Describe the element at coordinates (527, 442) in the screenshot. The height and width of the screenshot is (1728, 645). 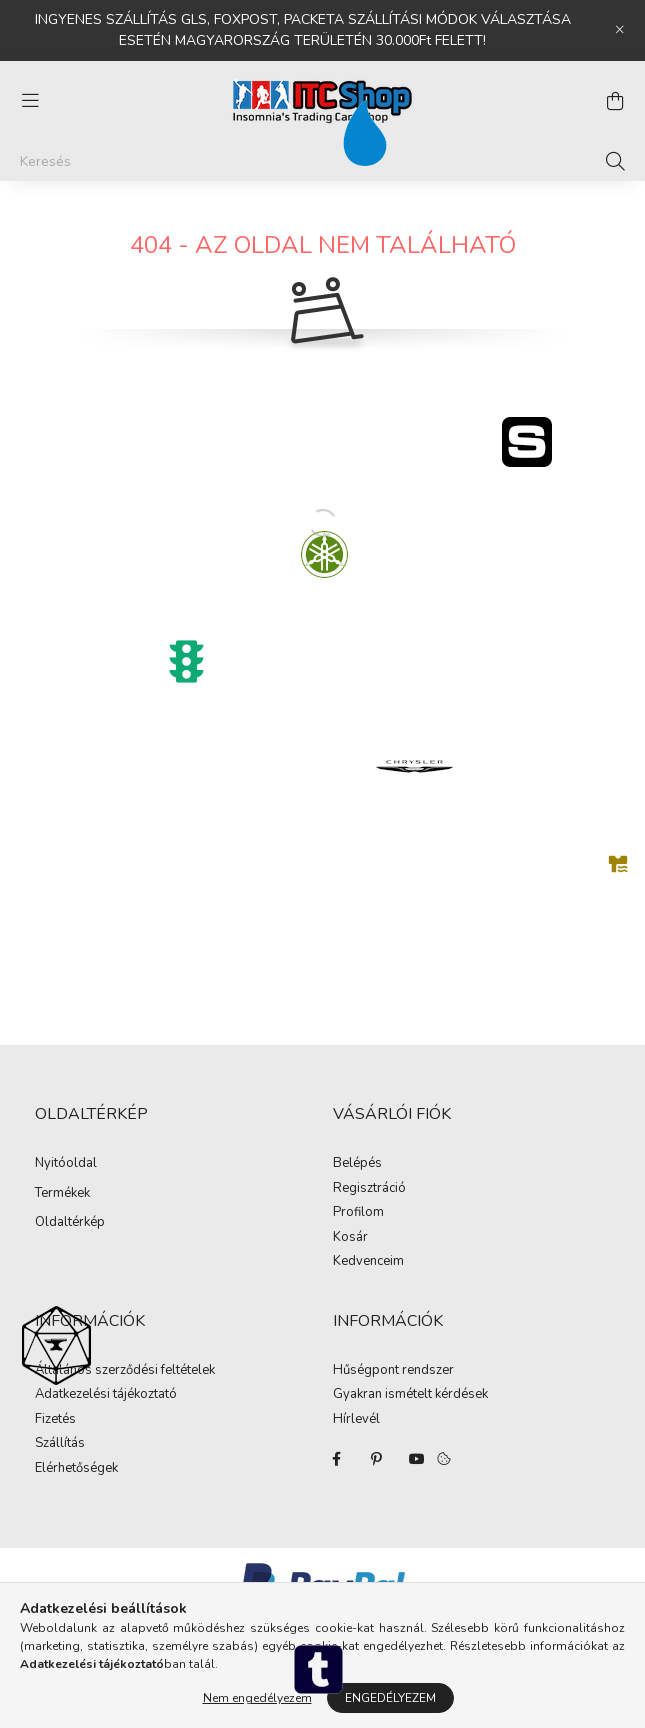
I see `open the Simkl app` at that location.